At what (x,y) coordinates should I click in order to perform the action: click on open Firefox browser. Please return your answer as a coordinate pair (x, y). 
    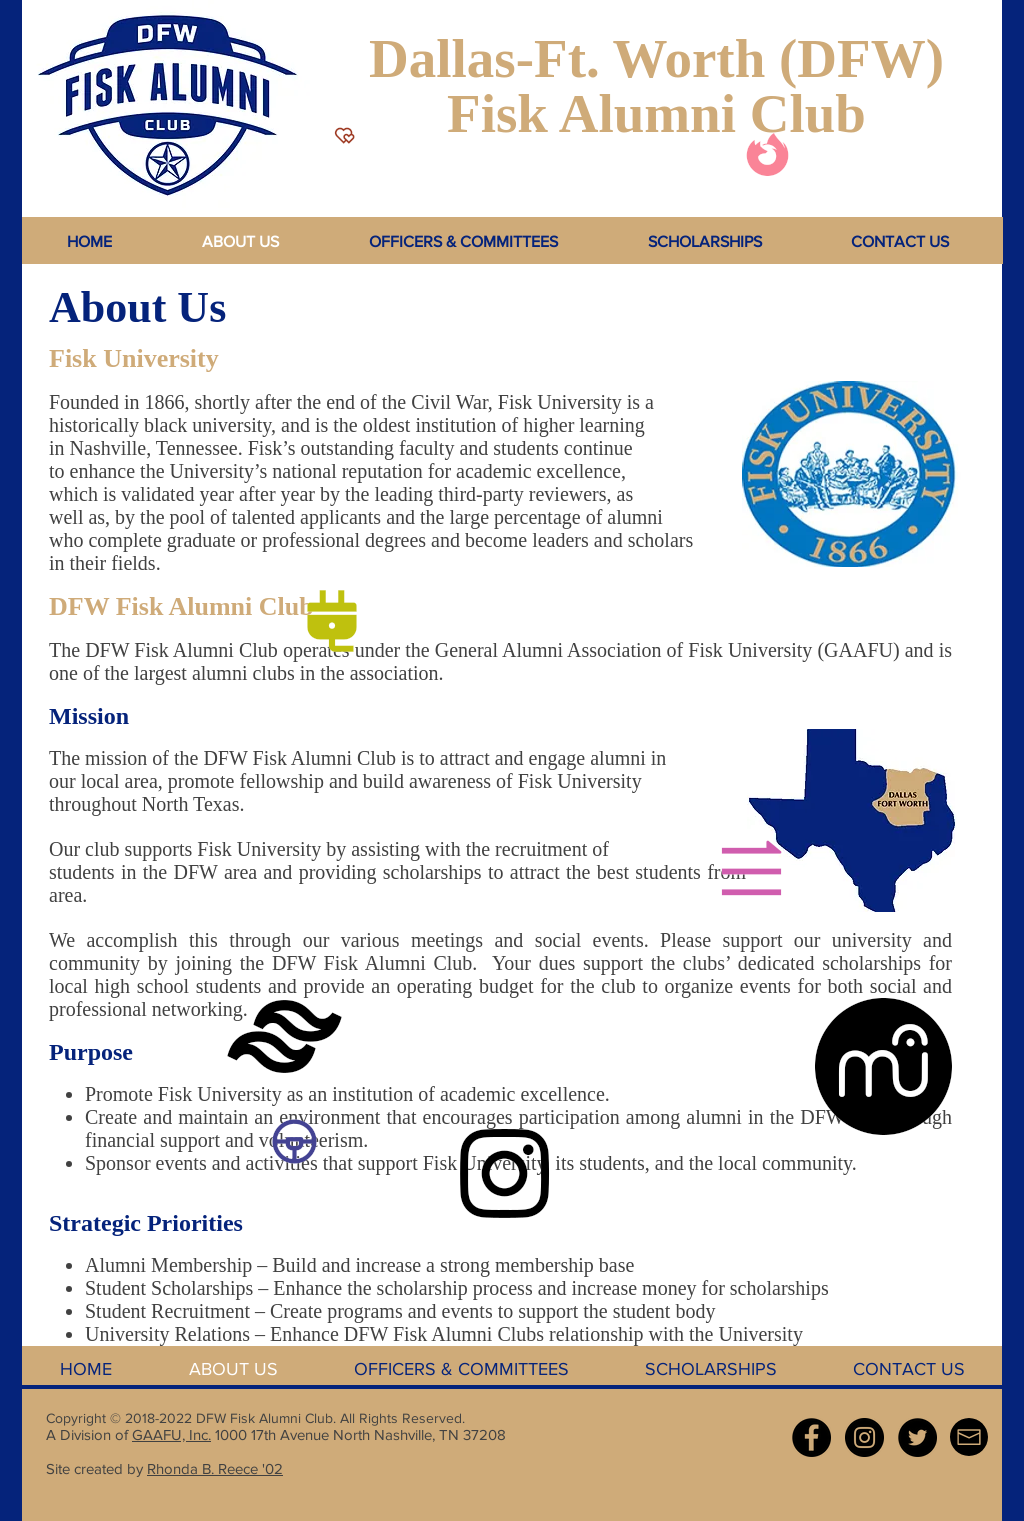
    Looking at the image, I should click on (767, 154).